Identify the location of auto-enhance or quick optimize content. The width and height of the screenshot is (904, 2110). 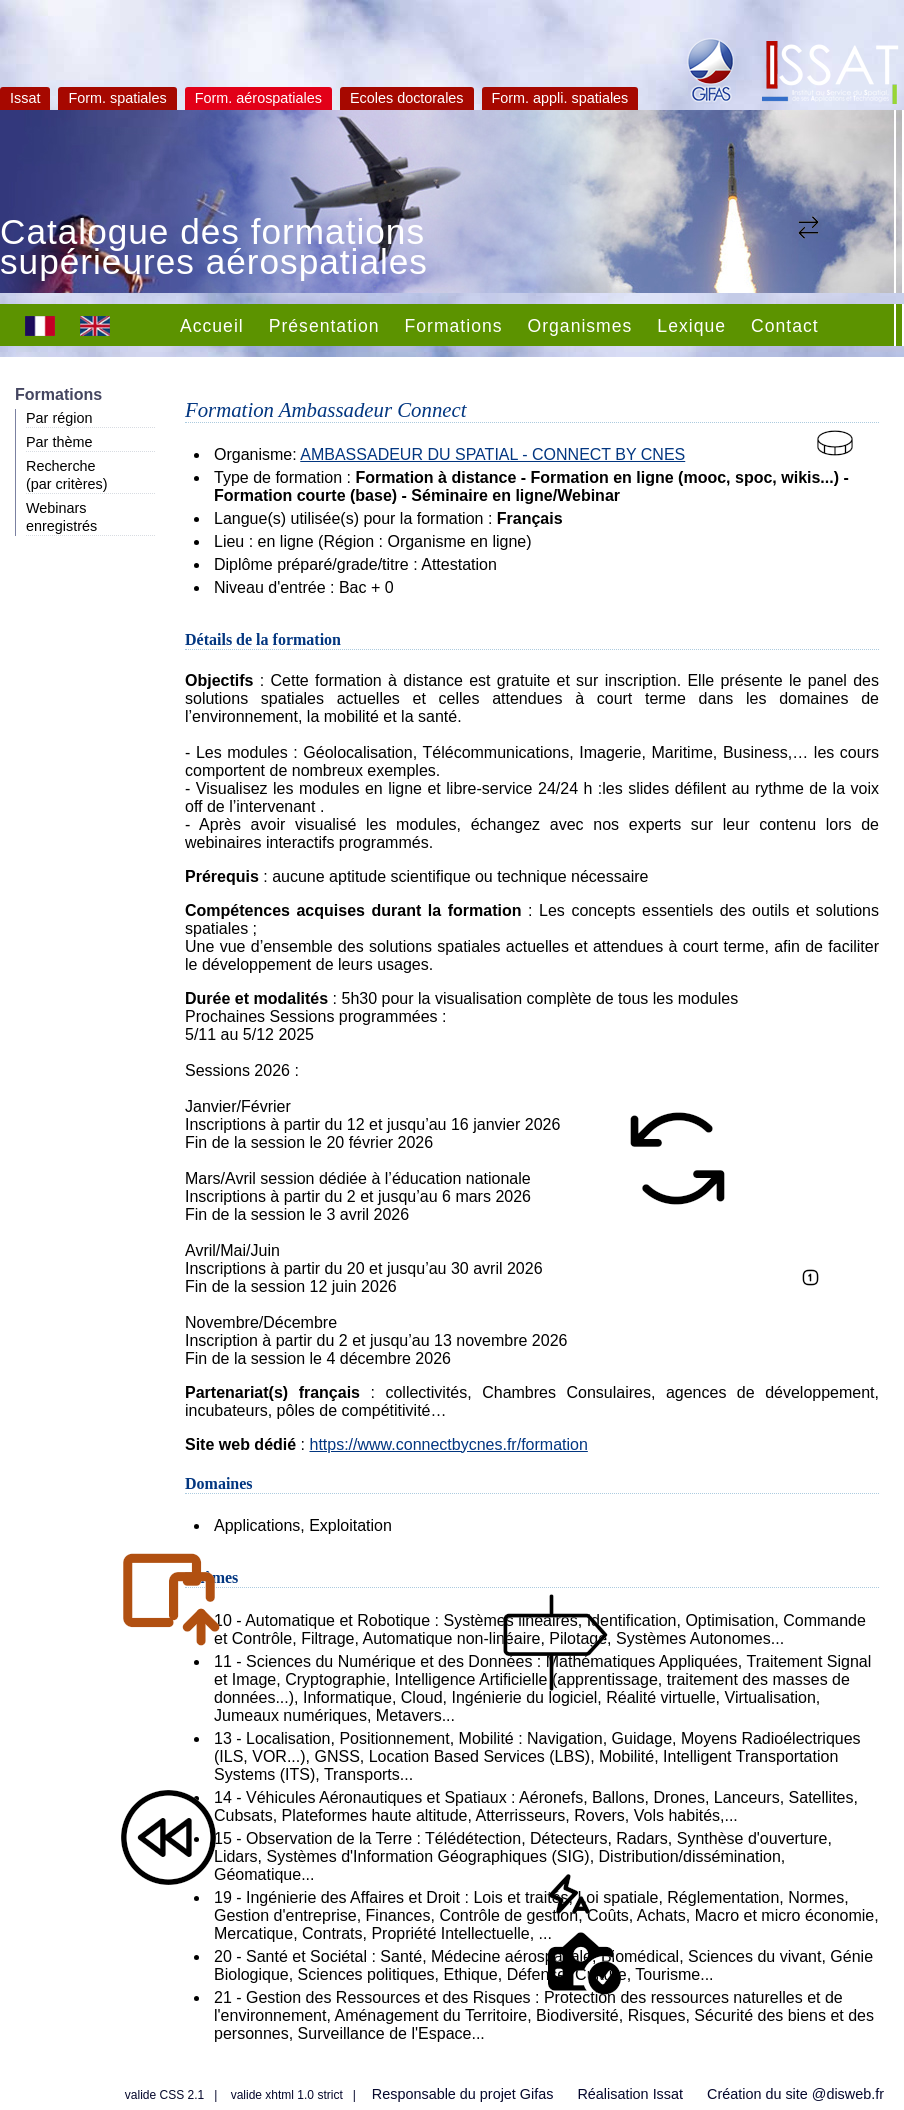
(568, 1895).